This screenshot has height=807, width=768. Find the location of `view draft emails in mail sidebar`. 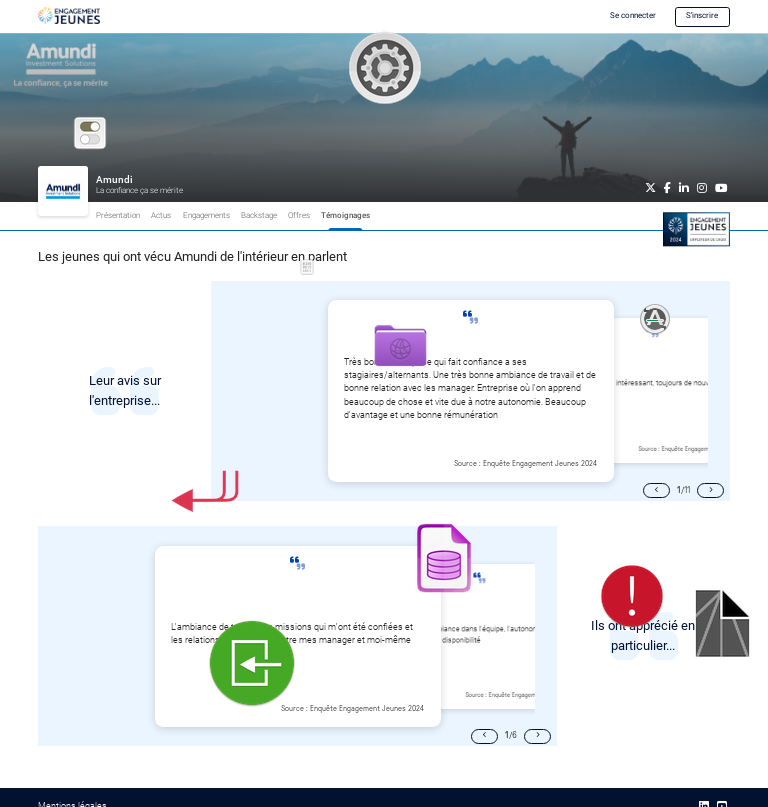

view draft emails in mail sidebar is located at coordinates (722, 623).